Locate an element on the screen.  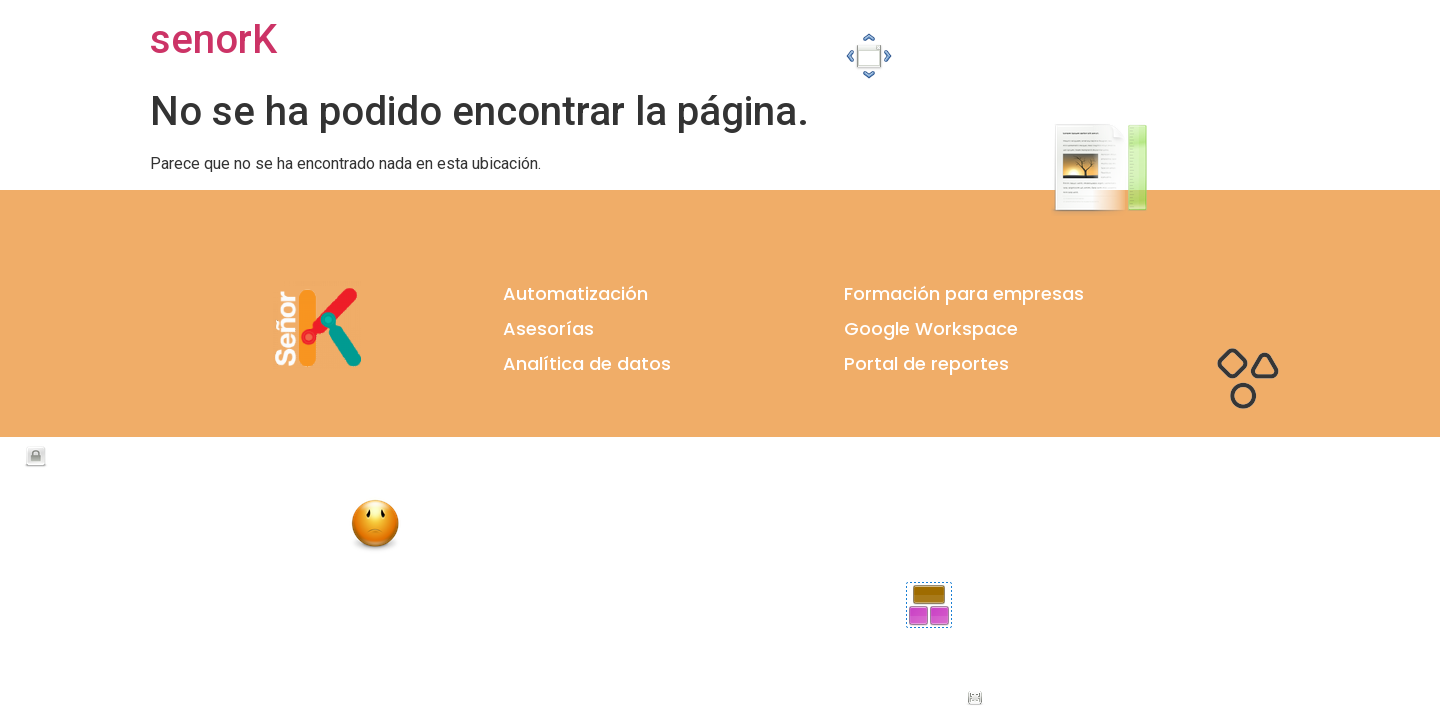
select all items in the current view is located at coordinates (929, 605).